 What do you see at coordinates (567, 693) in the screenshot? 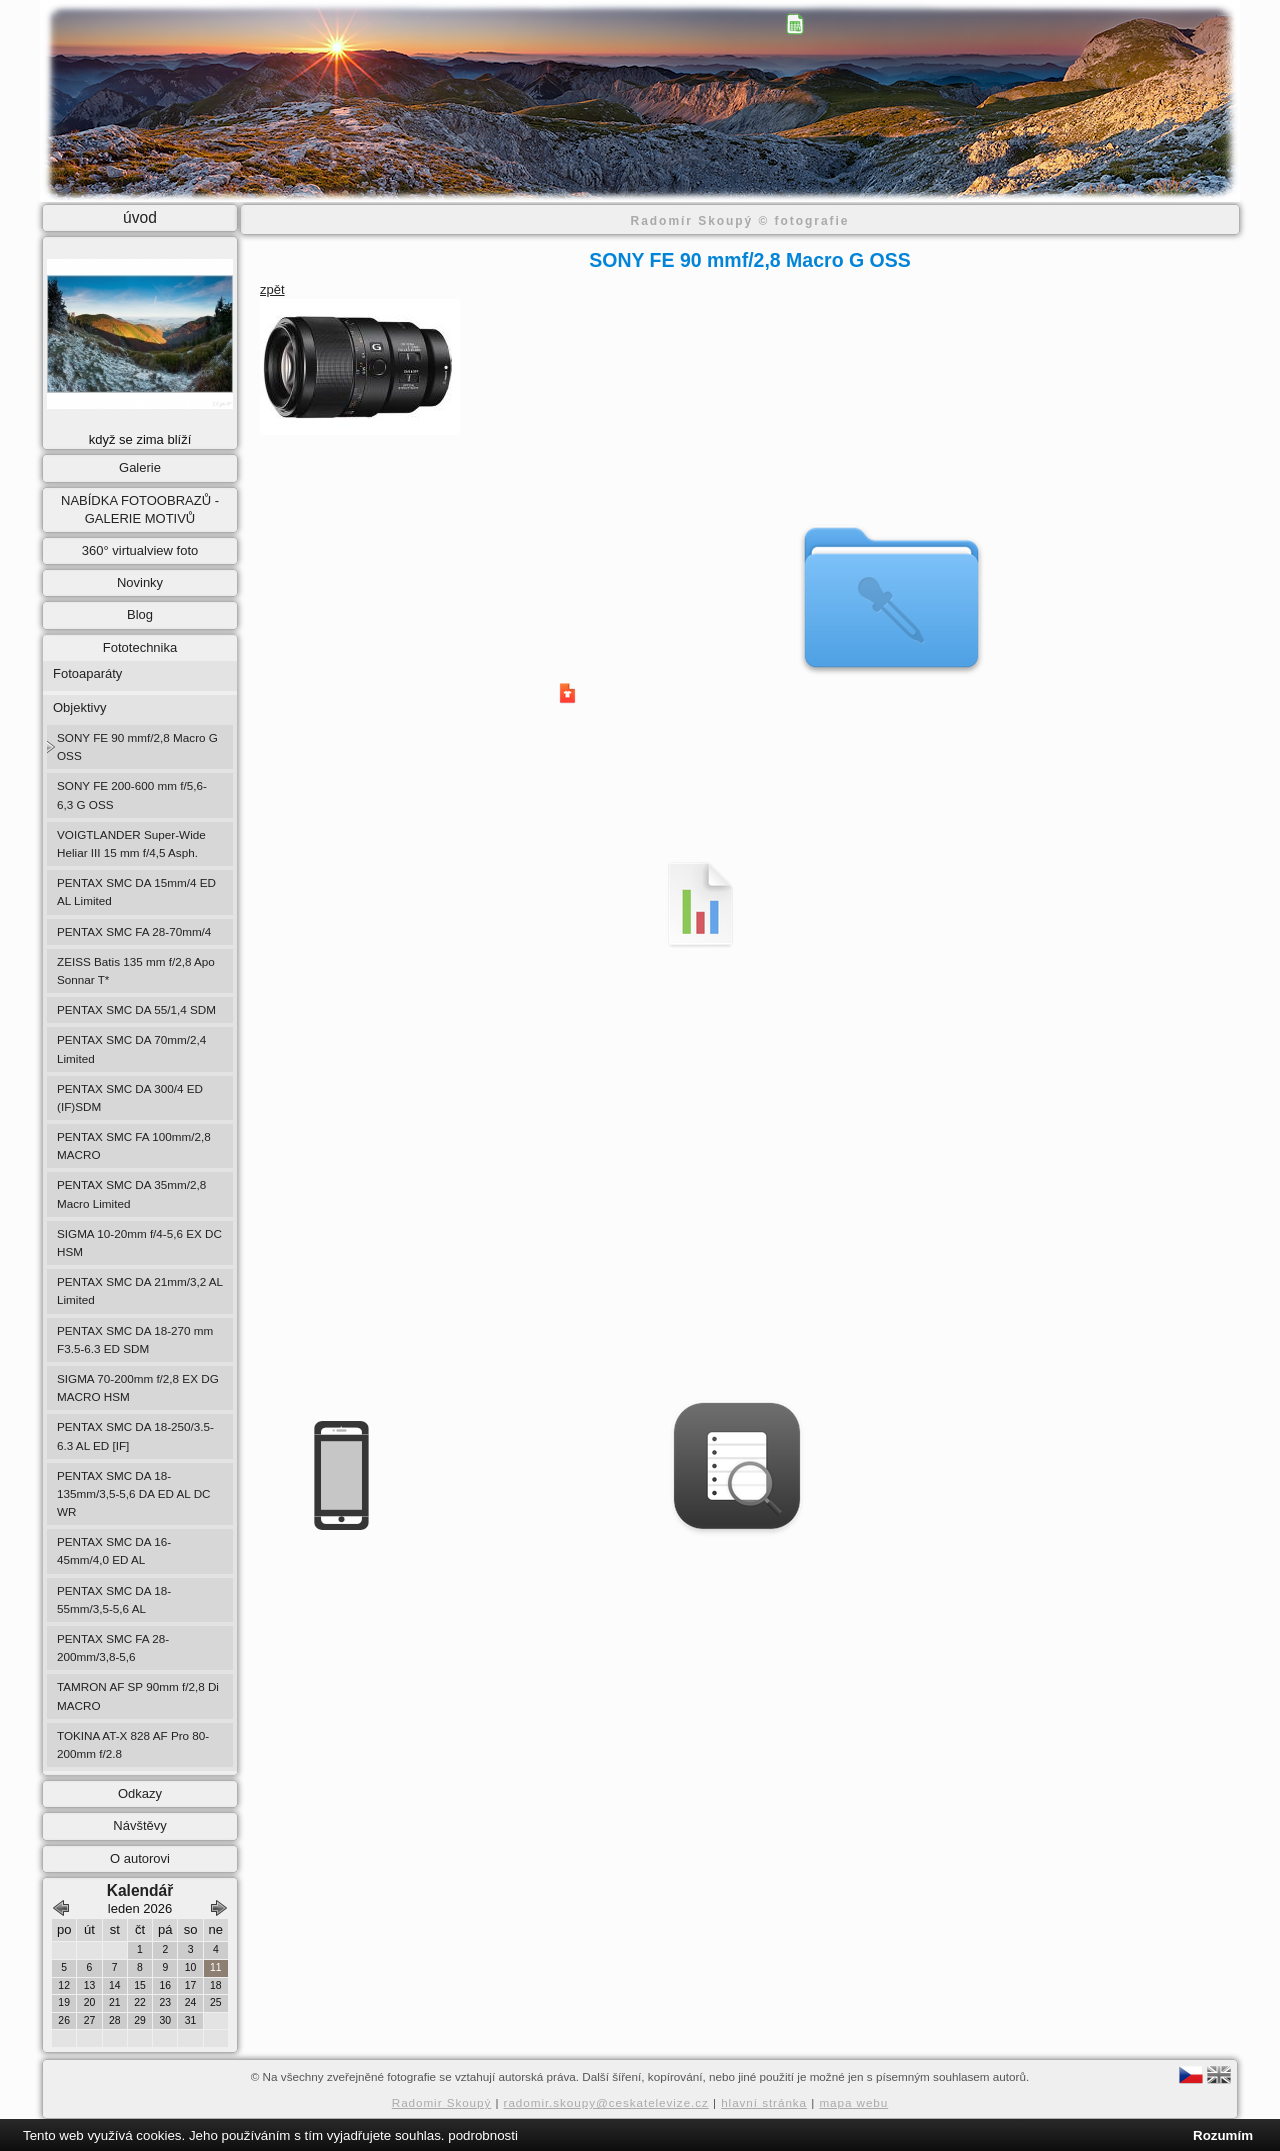
I see `a theme or appearance customization file` at bounding box center [567, 693].